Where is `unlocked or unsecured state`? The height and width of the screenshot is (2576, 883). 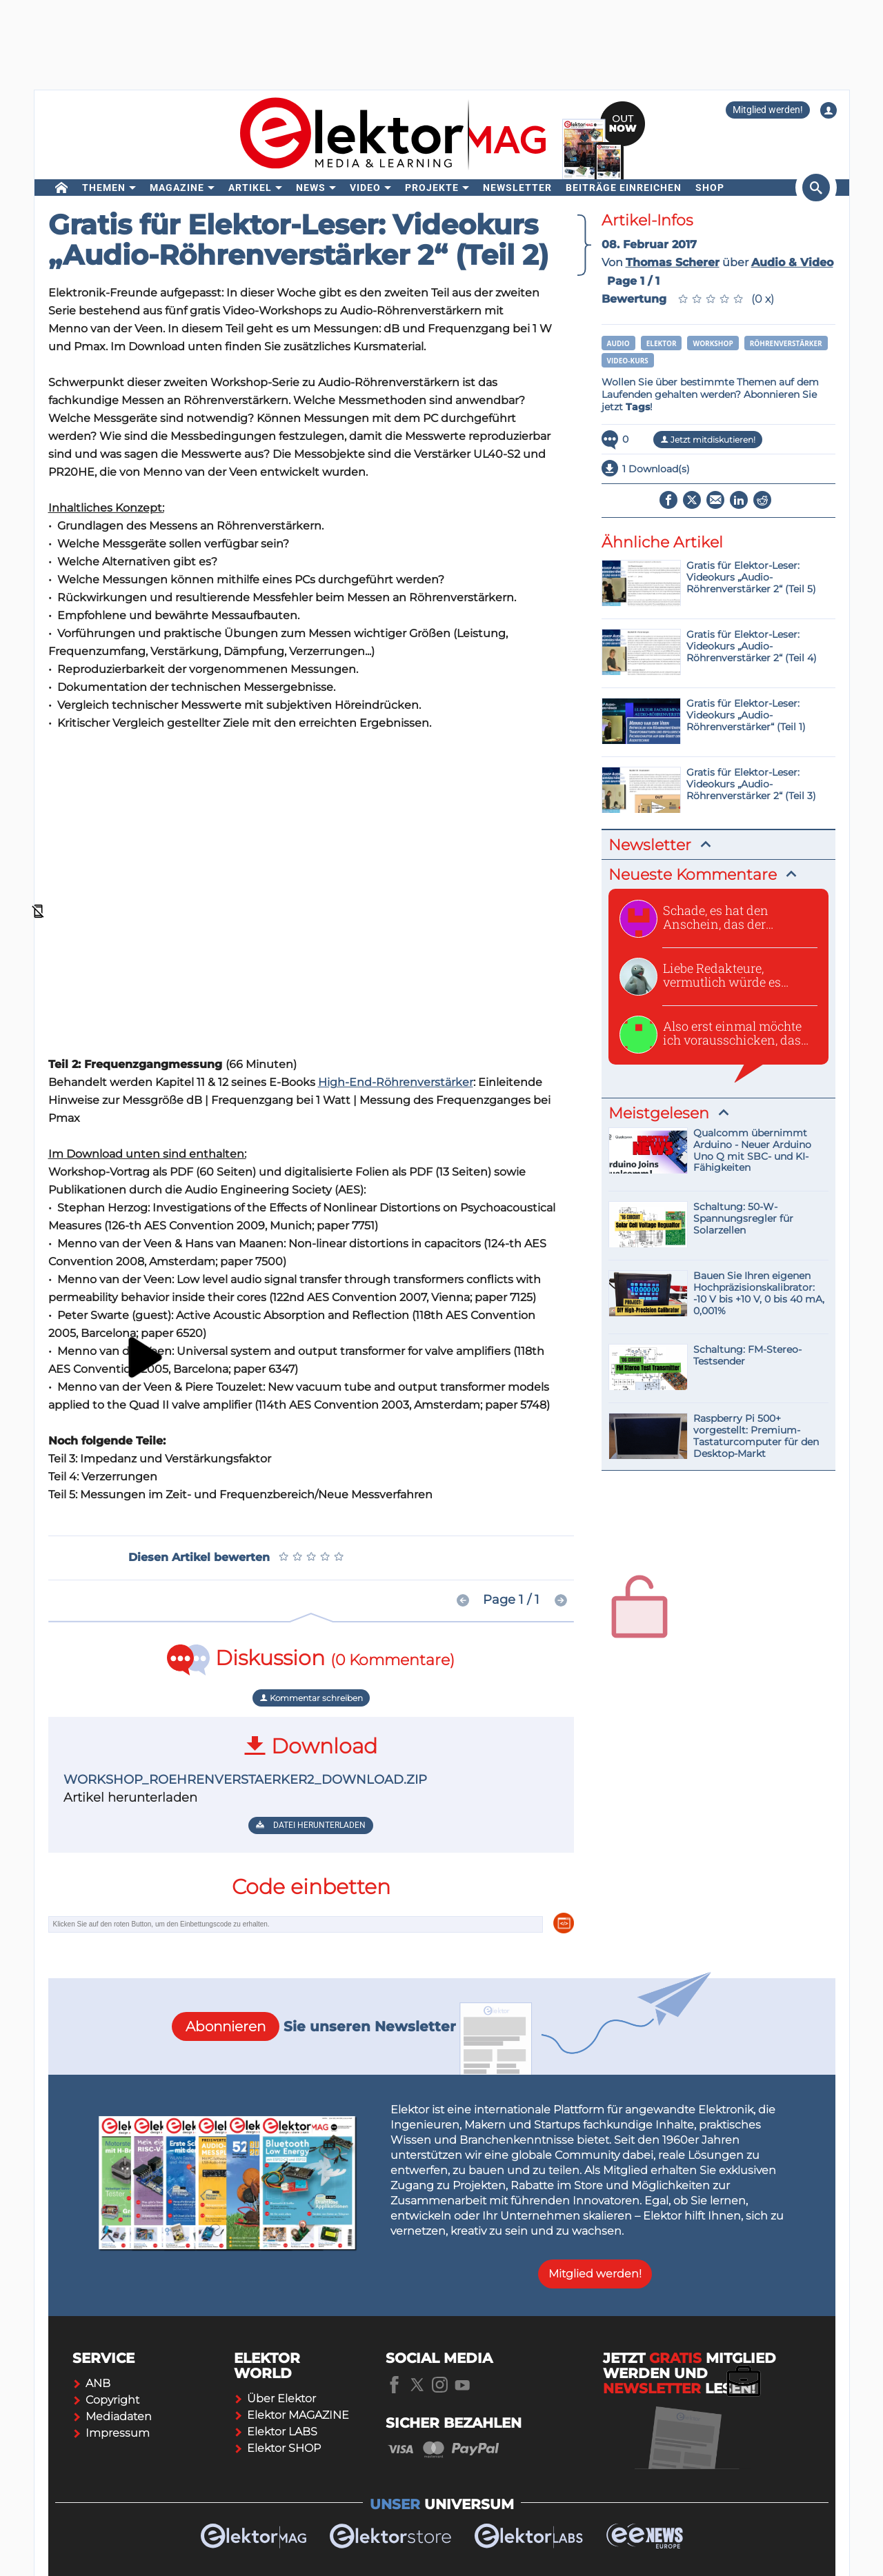 unlocked or unsecured state is located at coordinates (639, 1610).